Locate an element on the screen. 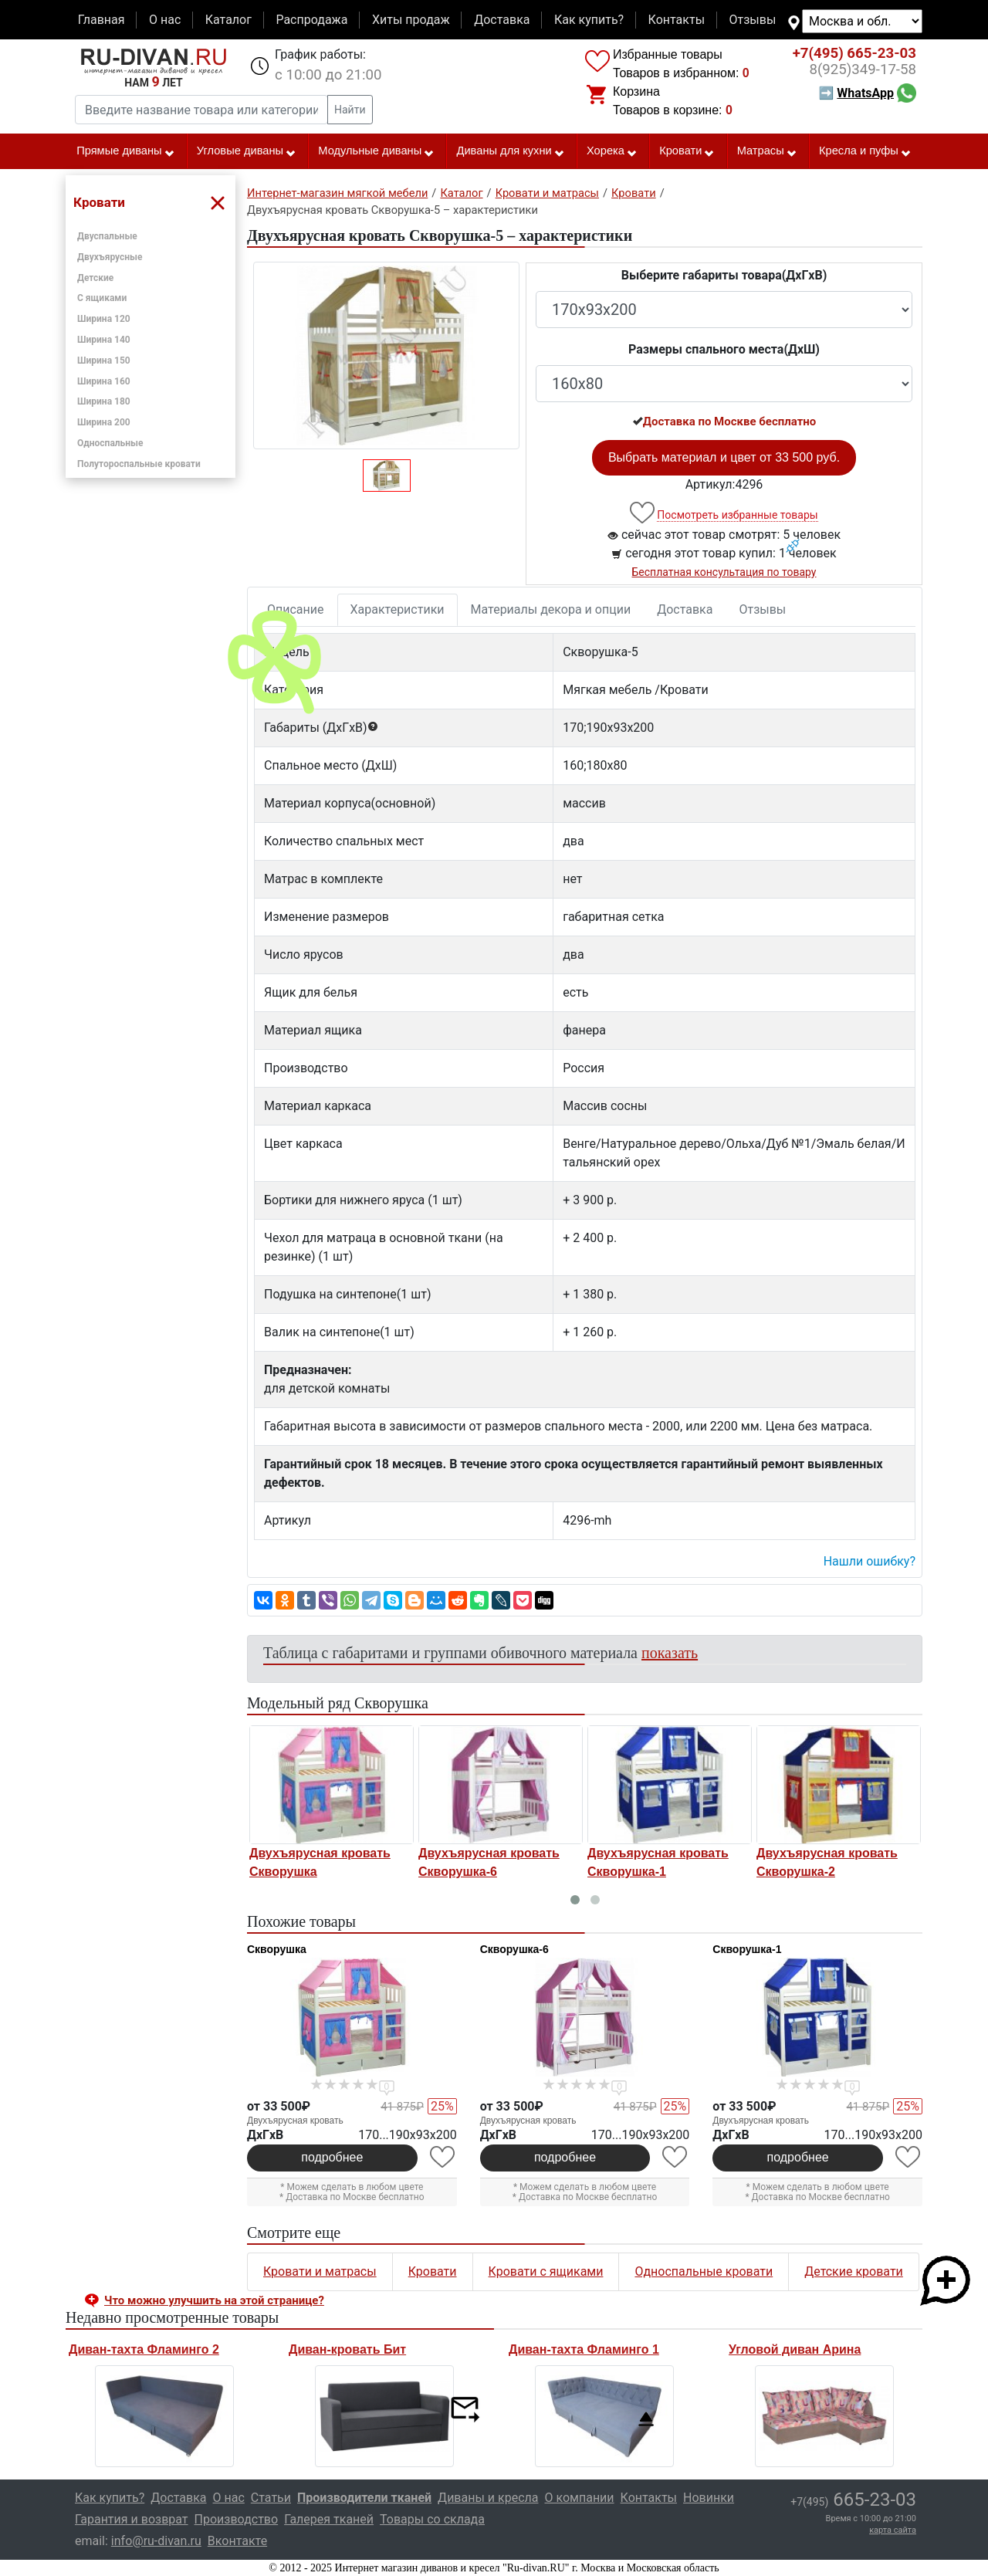  add a review or comment to a location is located at coordinates (946, 2280).